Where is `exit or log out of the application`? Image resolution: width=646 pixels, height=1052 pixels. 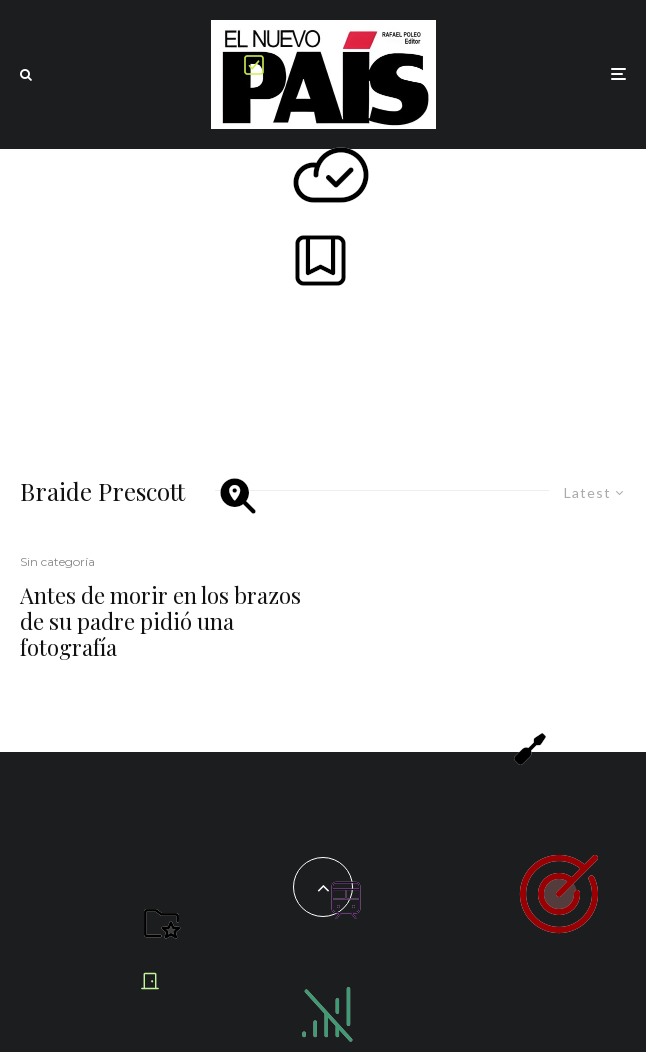 exit or log out of the application is located at coordinates (150, 981).